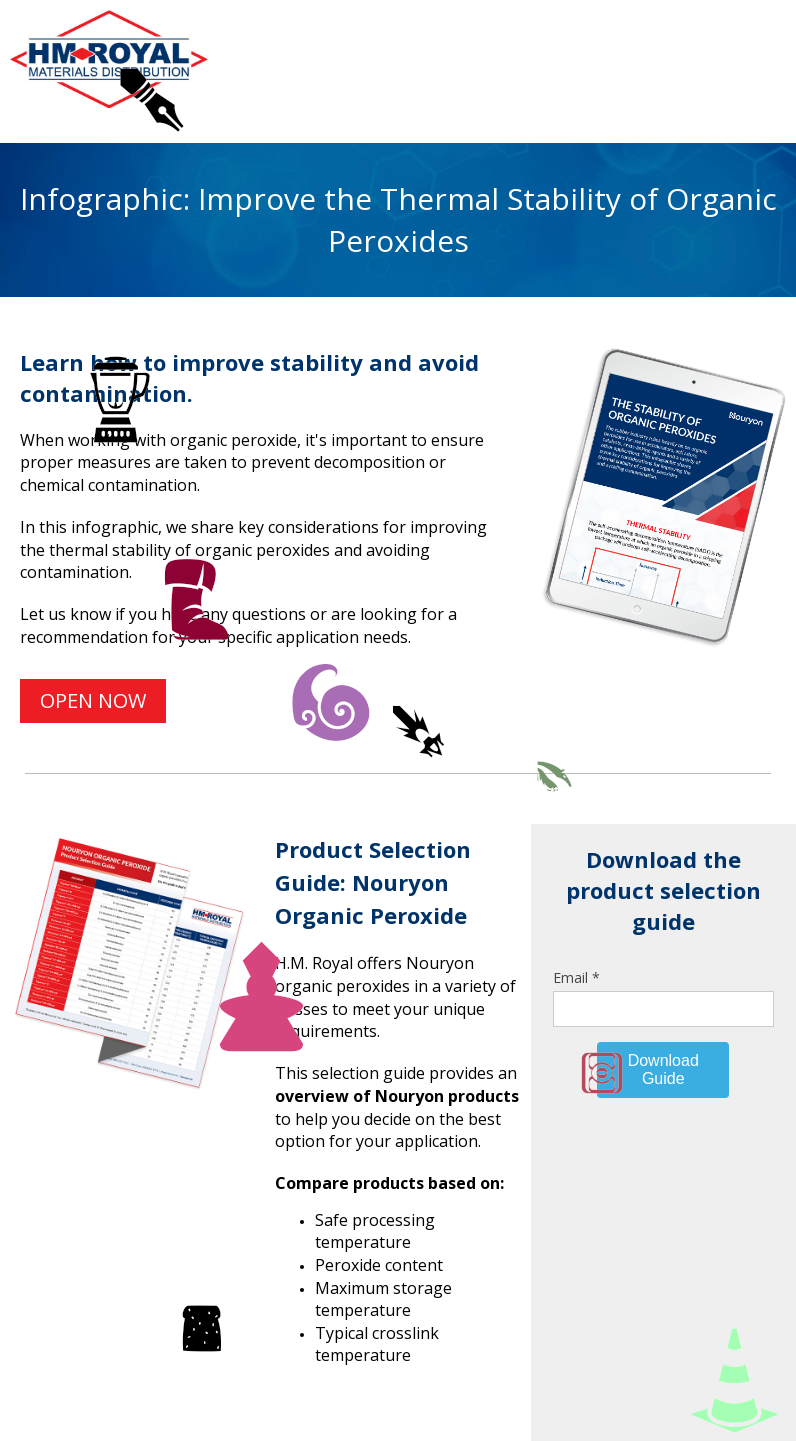  What do you see at coordinates (419, 732) in the screenshot?
I see `activate afterburner or boost ability` at bounding box center [419, 732].